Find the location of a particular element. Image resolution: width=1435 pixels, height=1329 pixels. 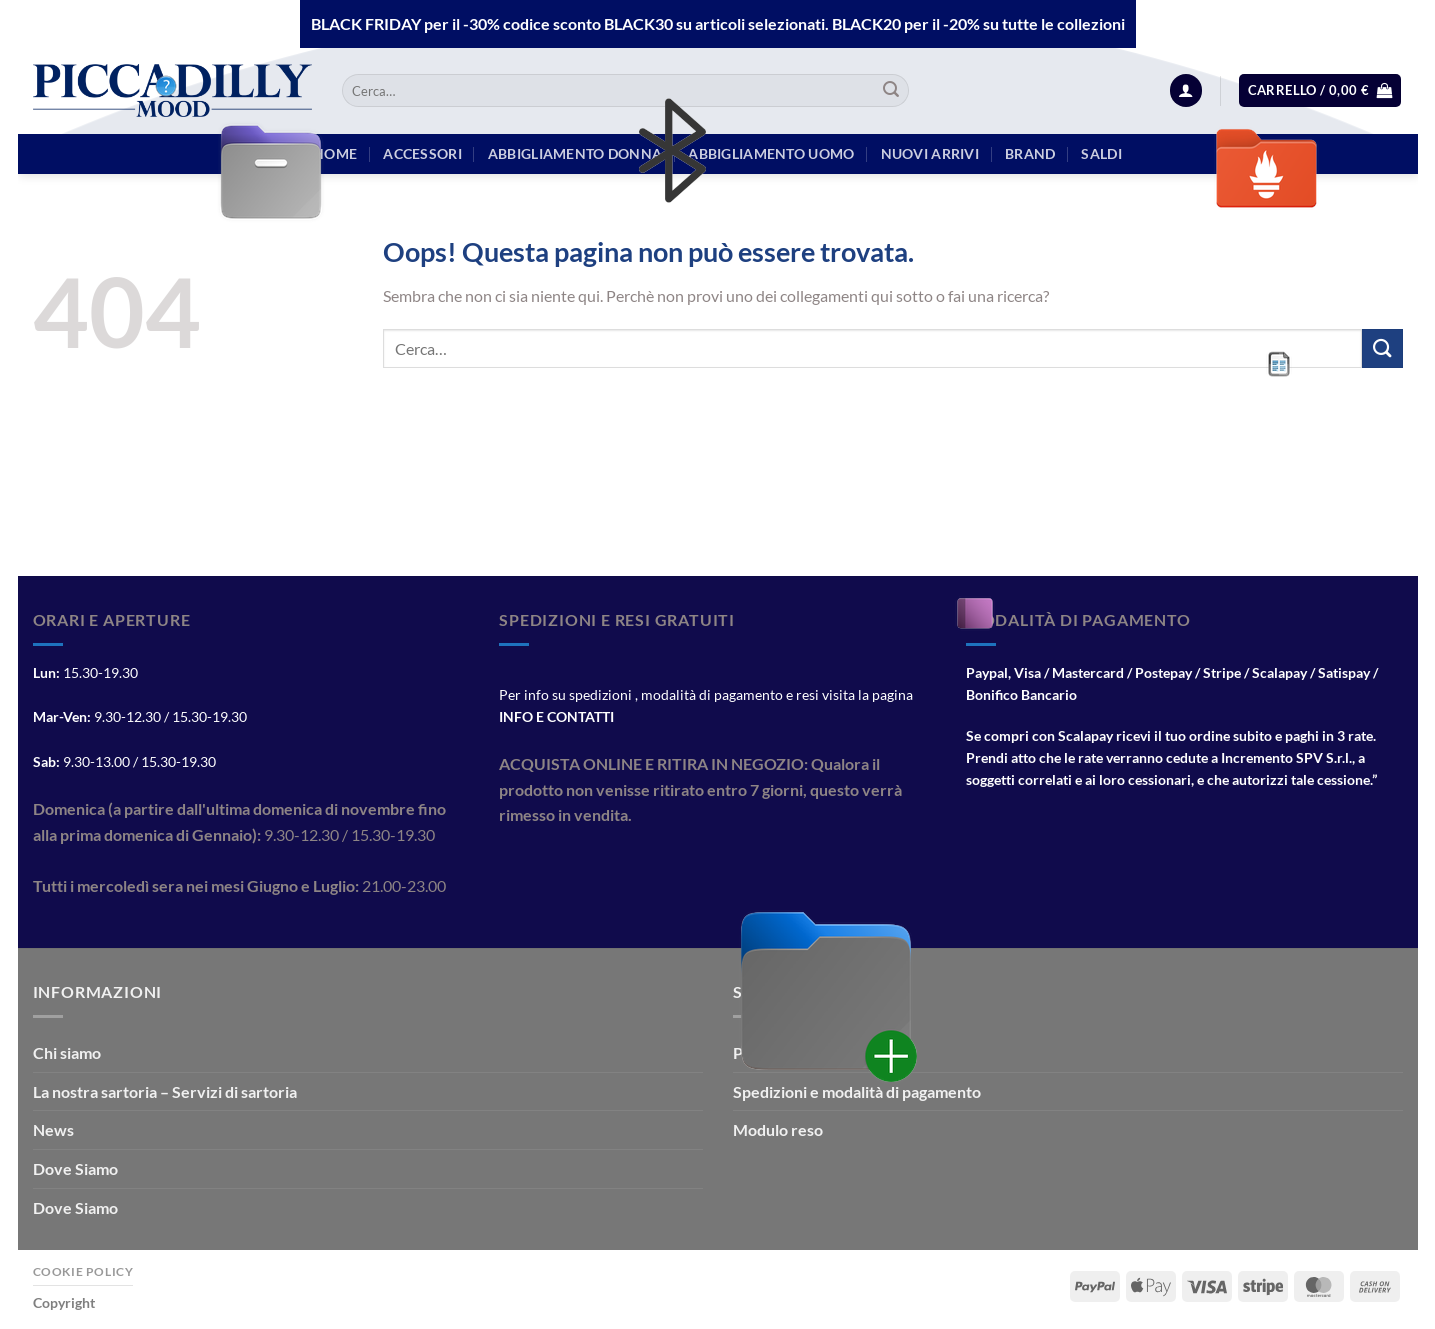

access help documentation is located at coordinates (166, 86).